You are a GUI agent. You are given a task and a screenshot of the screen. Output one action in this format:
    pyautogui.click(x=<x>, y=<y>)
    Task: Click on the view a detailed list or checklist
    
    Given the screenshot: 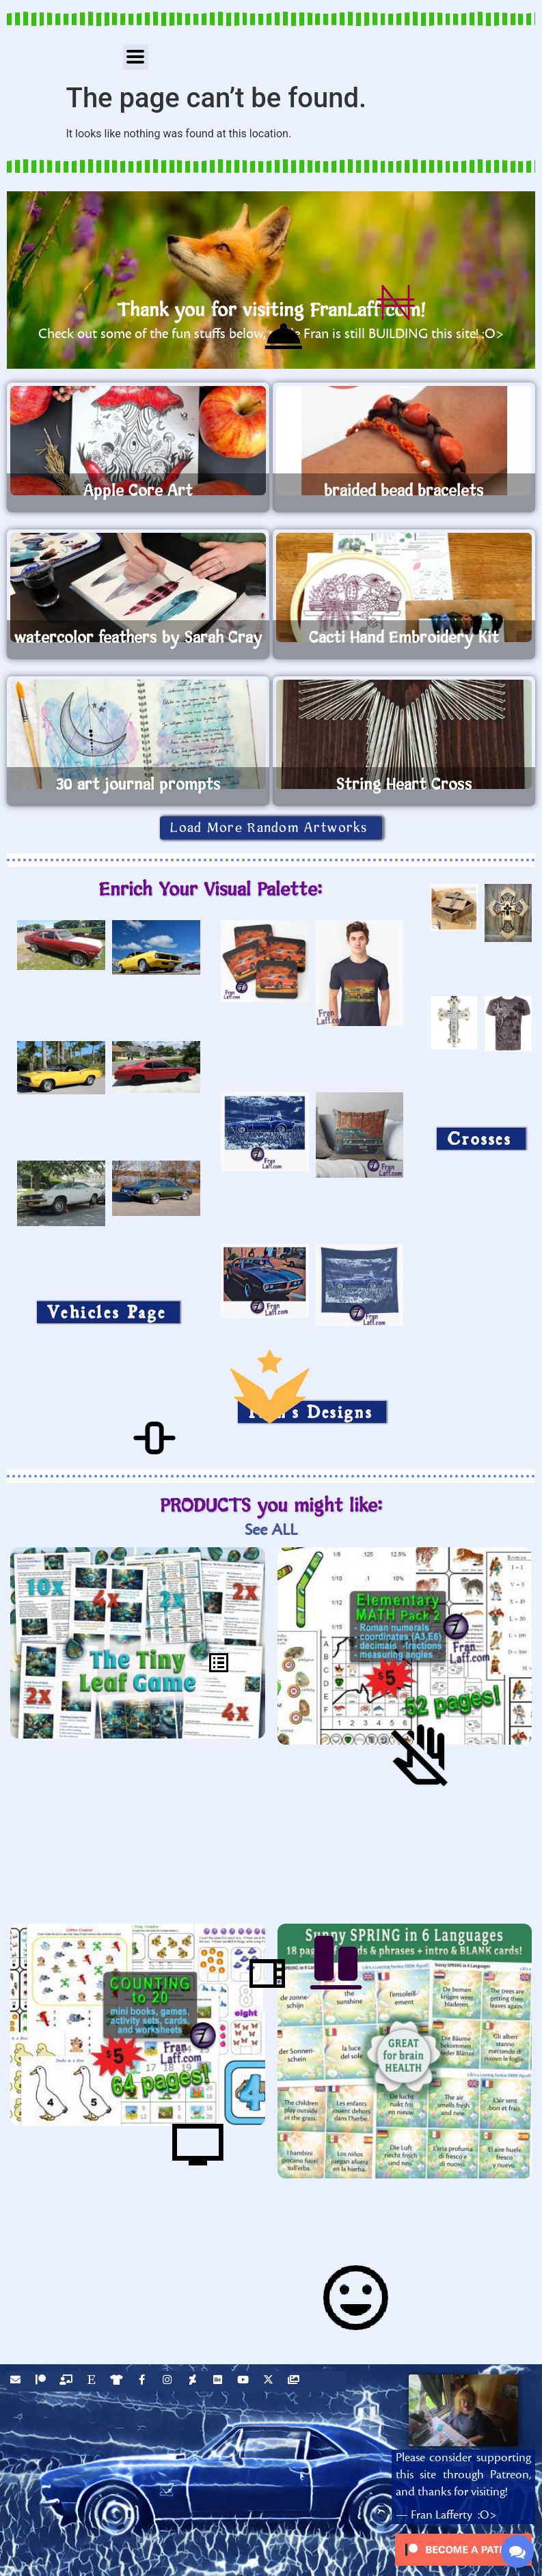 What is the action you would take?
    pyautogui.click(x=219, y=1663)
    